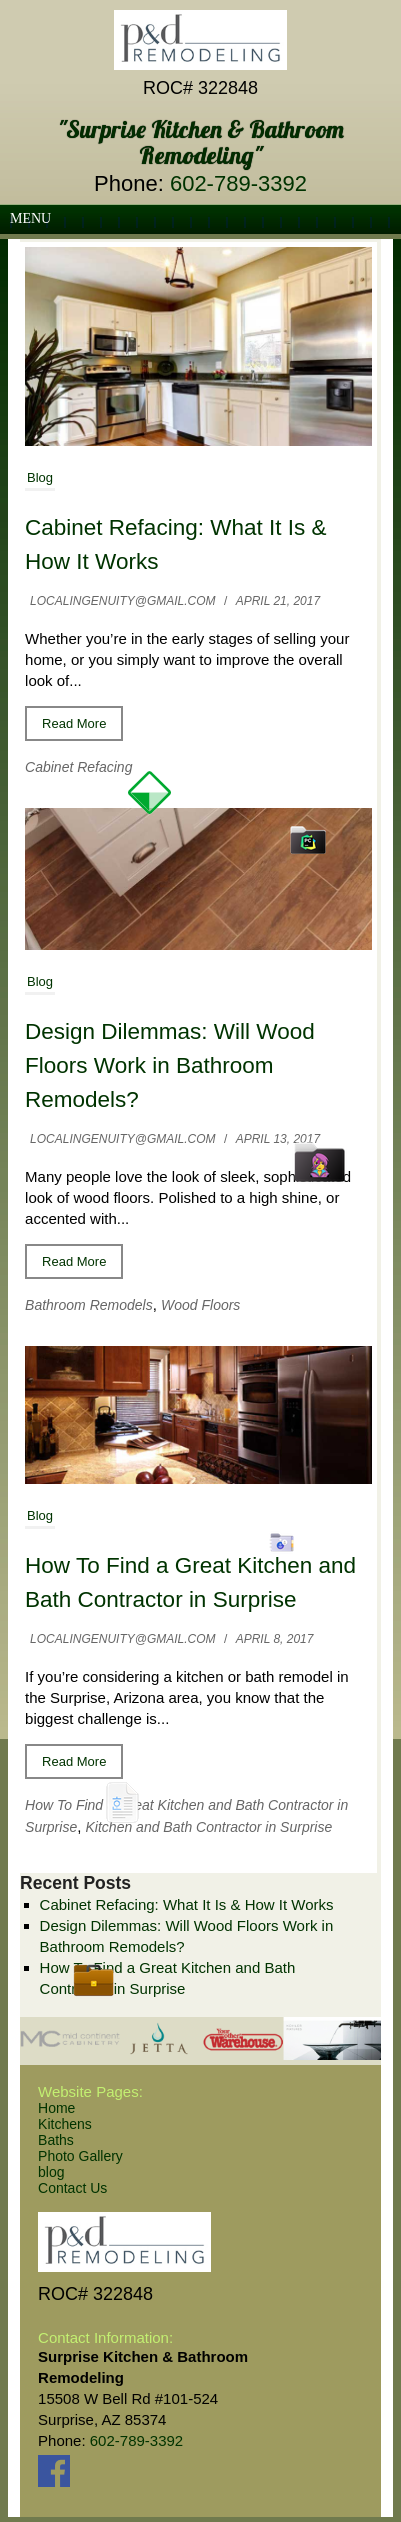 The height and width of the screenshot is (2522, 401). Describe the element at coordinates (122, 1802) in the screenshot. I see `open a Hangul Word Processor (.hwp) document` at that location.